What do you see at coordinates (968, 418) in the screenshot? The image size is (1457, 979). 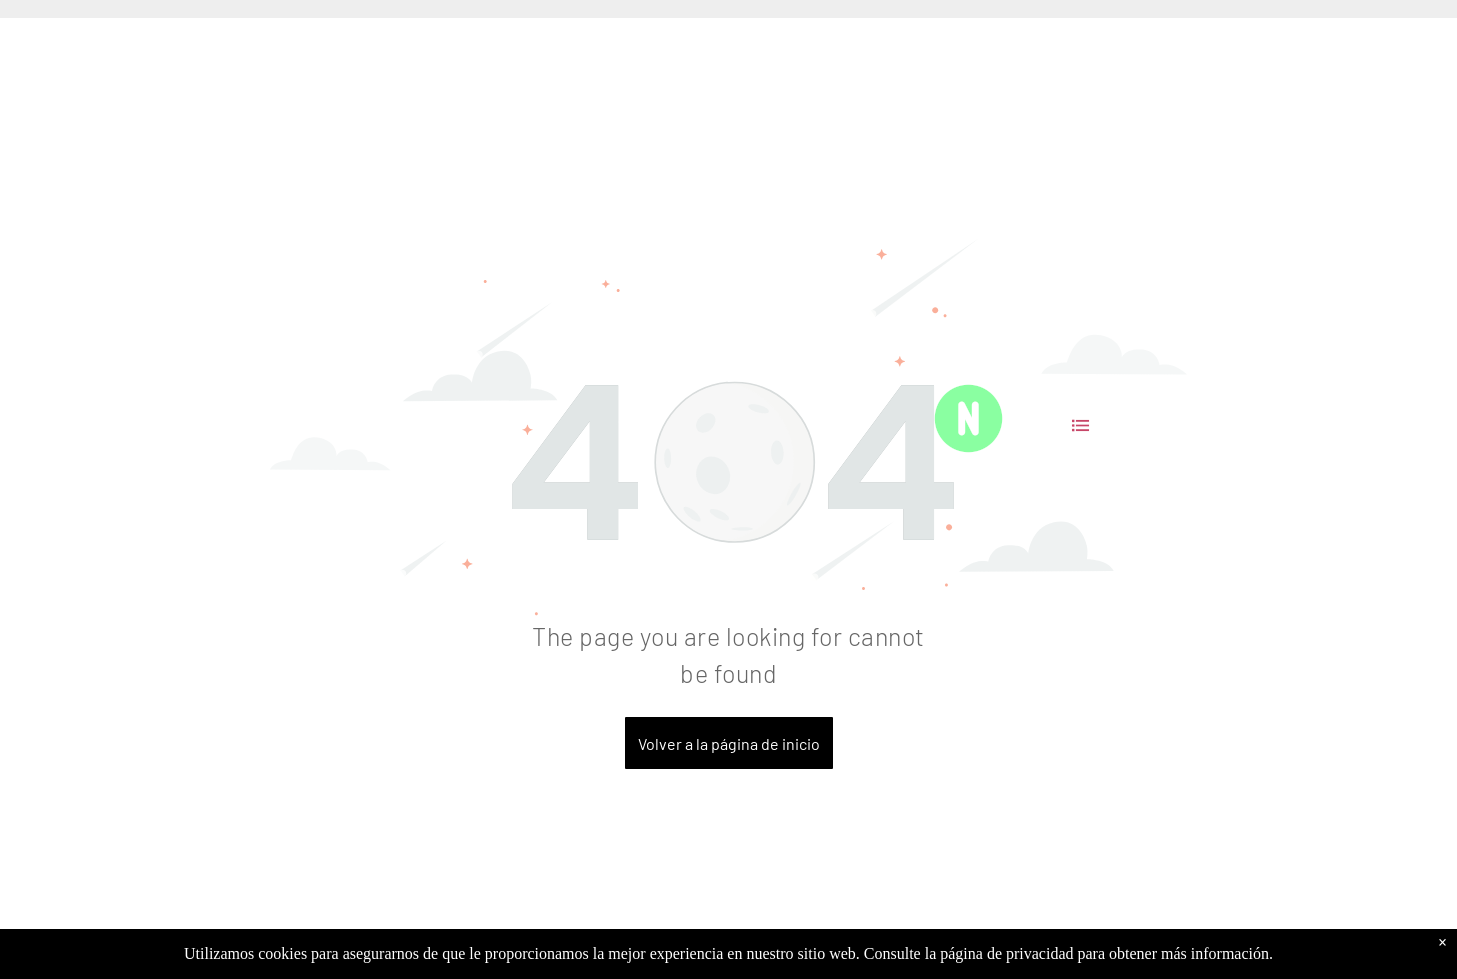 I see `indicates a north direction or compass point` at bounding box center [968, 418].